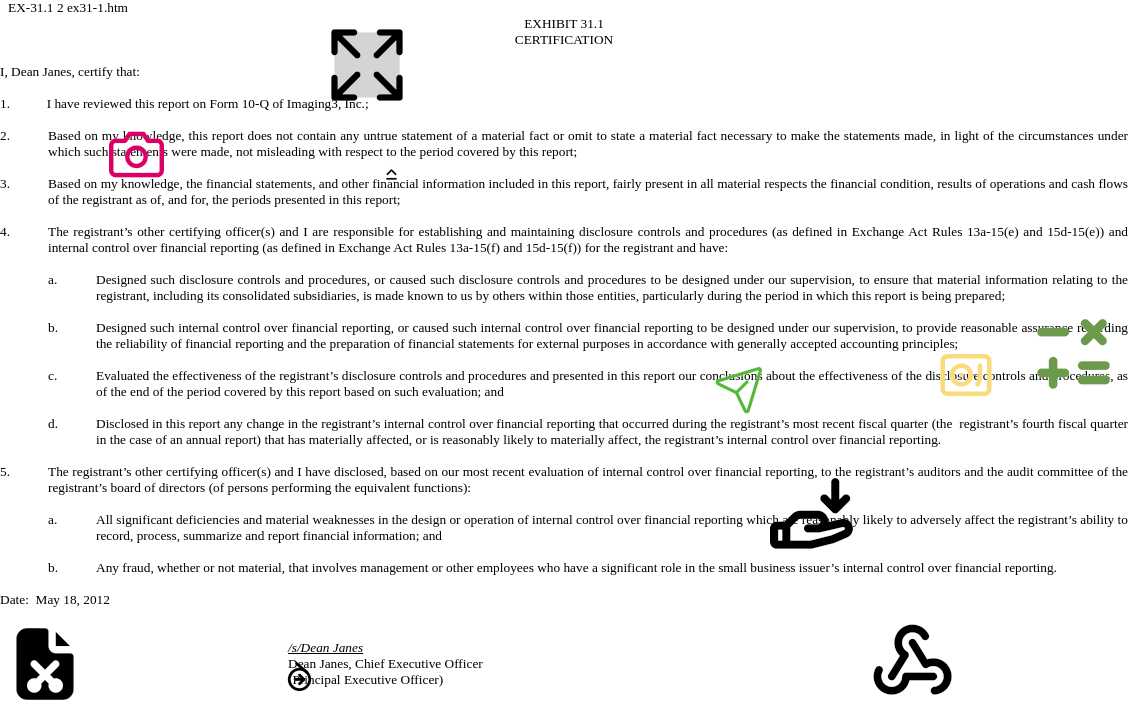 The width and height of the screenshot is (1128, 720). What do you see at coordinates (1073, 352) in the screenshot?
I see `open calculator` at bounding box center [1073, 352].